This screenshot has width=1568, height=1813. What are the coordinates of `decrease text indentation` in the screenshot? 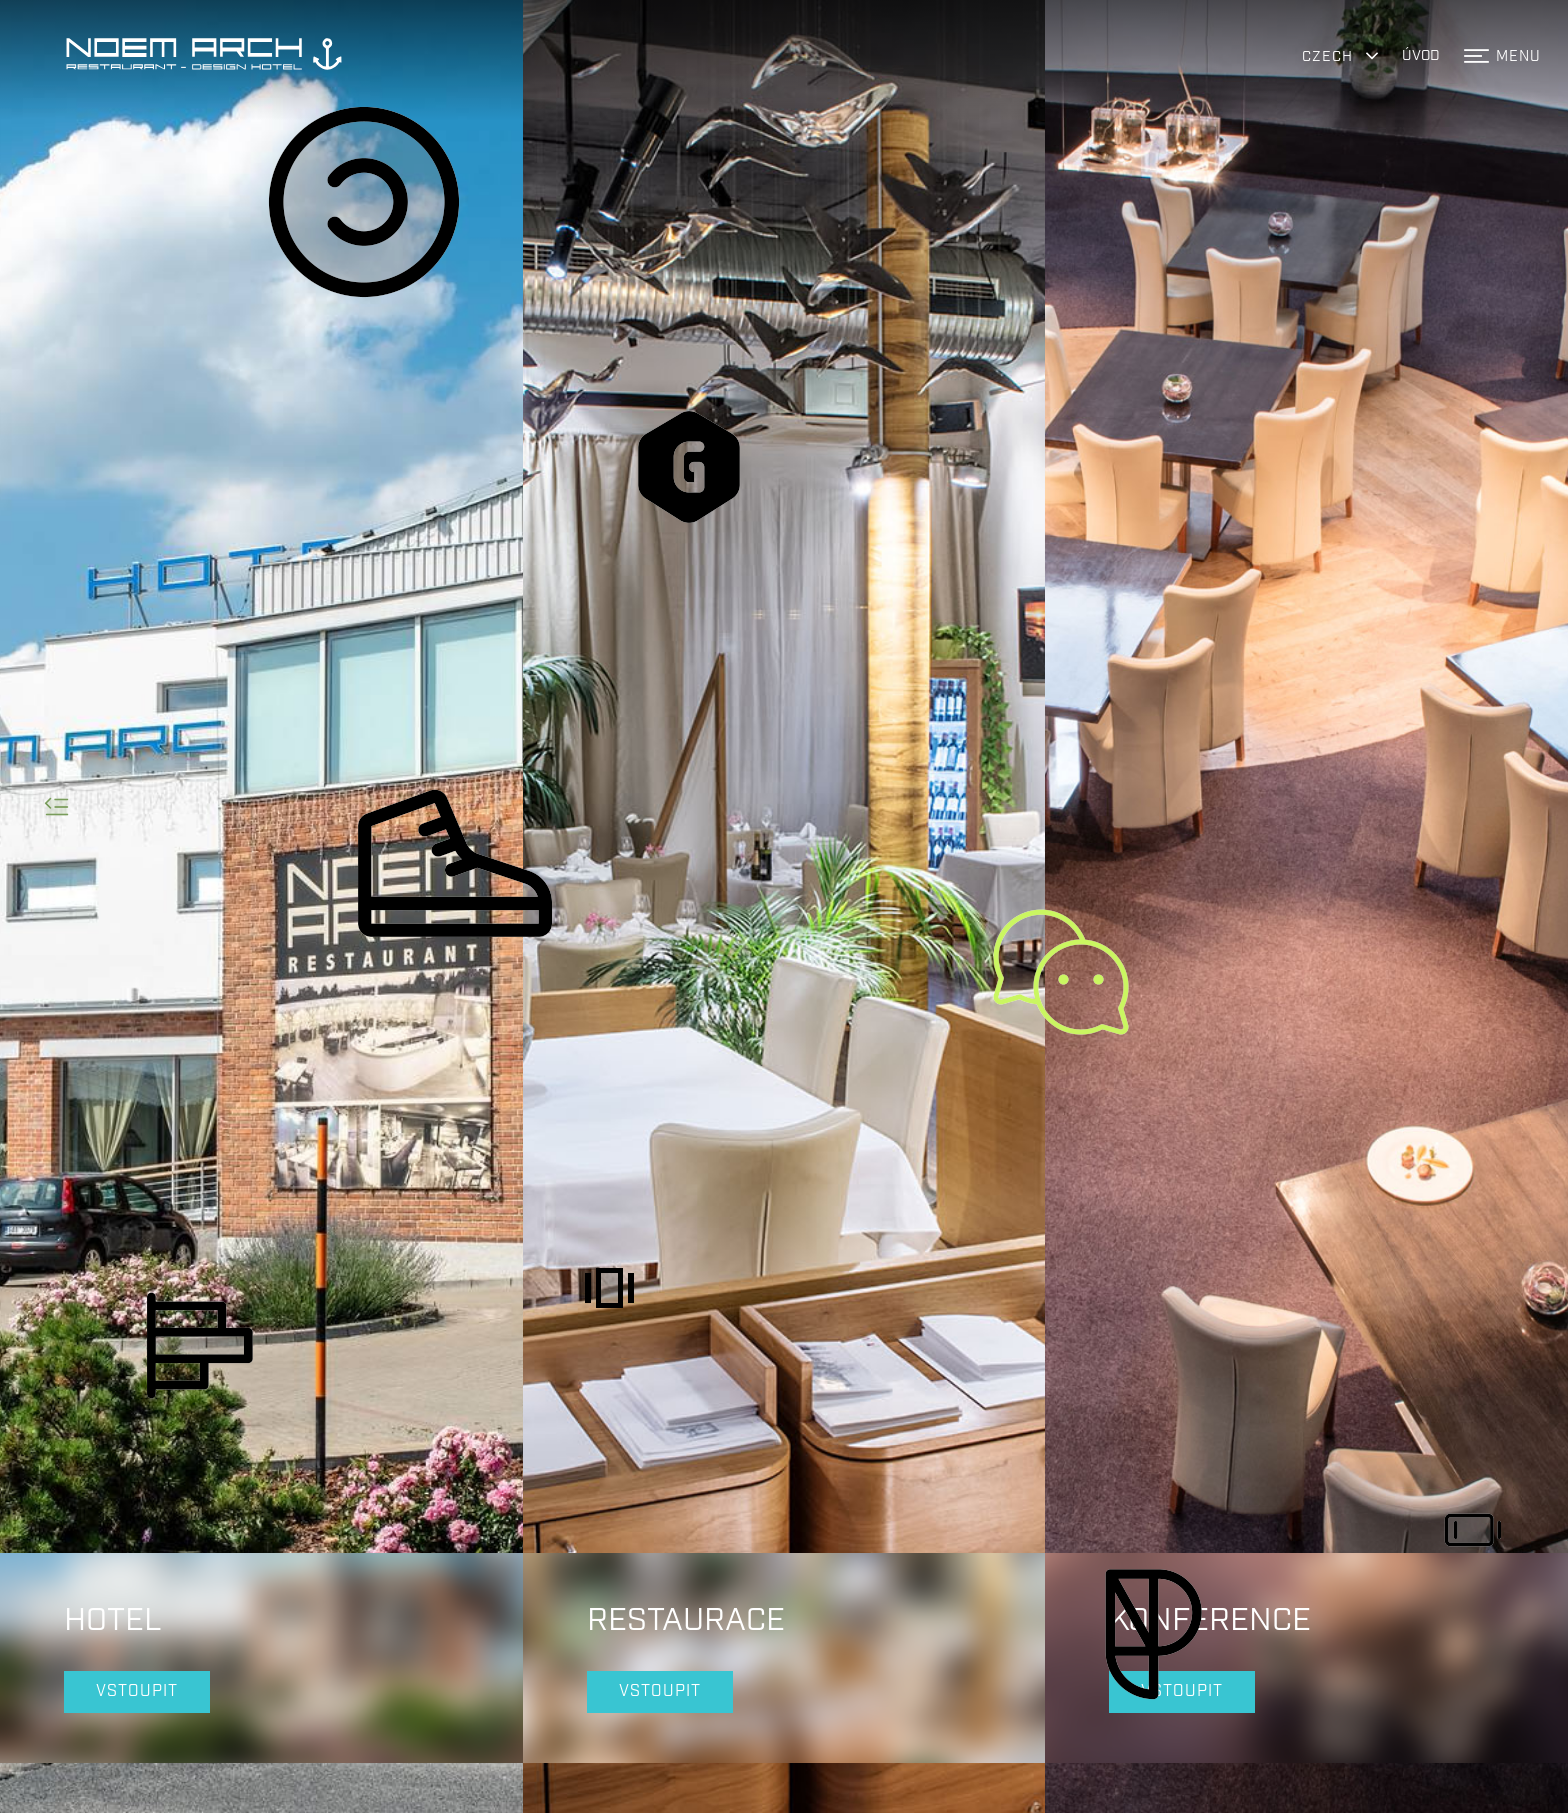 It's located at (57, 807).